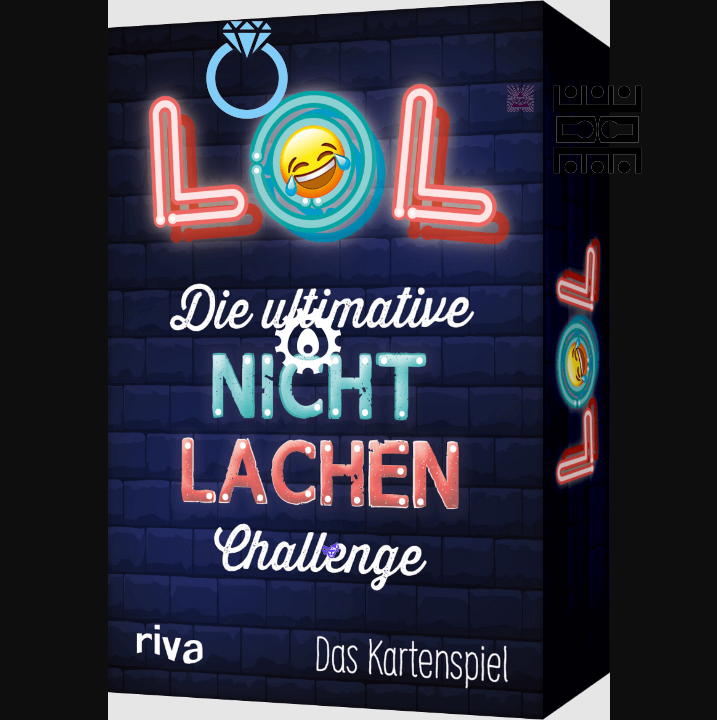 This screenshot has width=717, height=720. I want to click on indicates visibility or surveillance mode enabled, so click(520, 98).